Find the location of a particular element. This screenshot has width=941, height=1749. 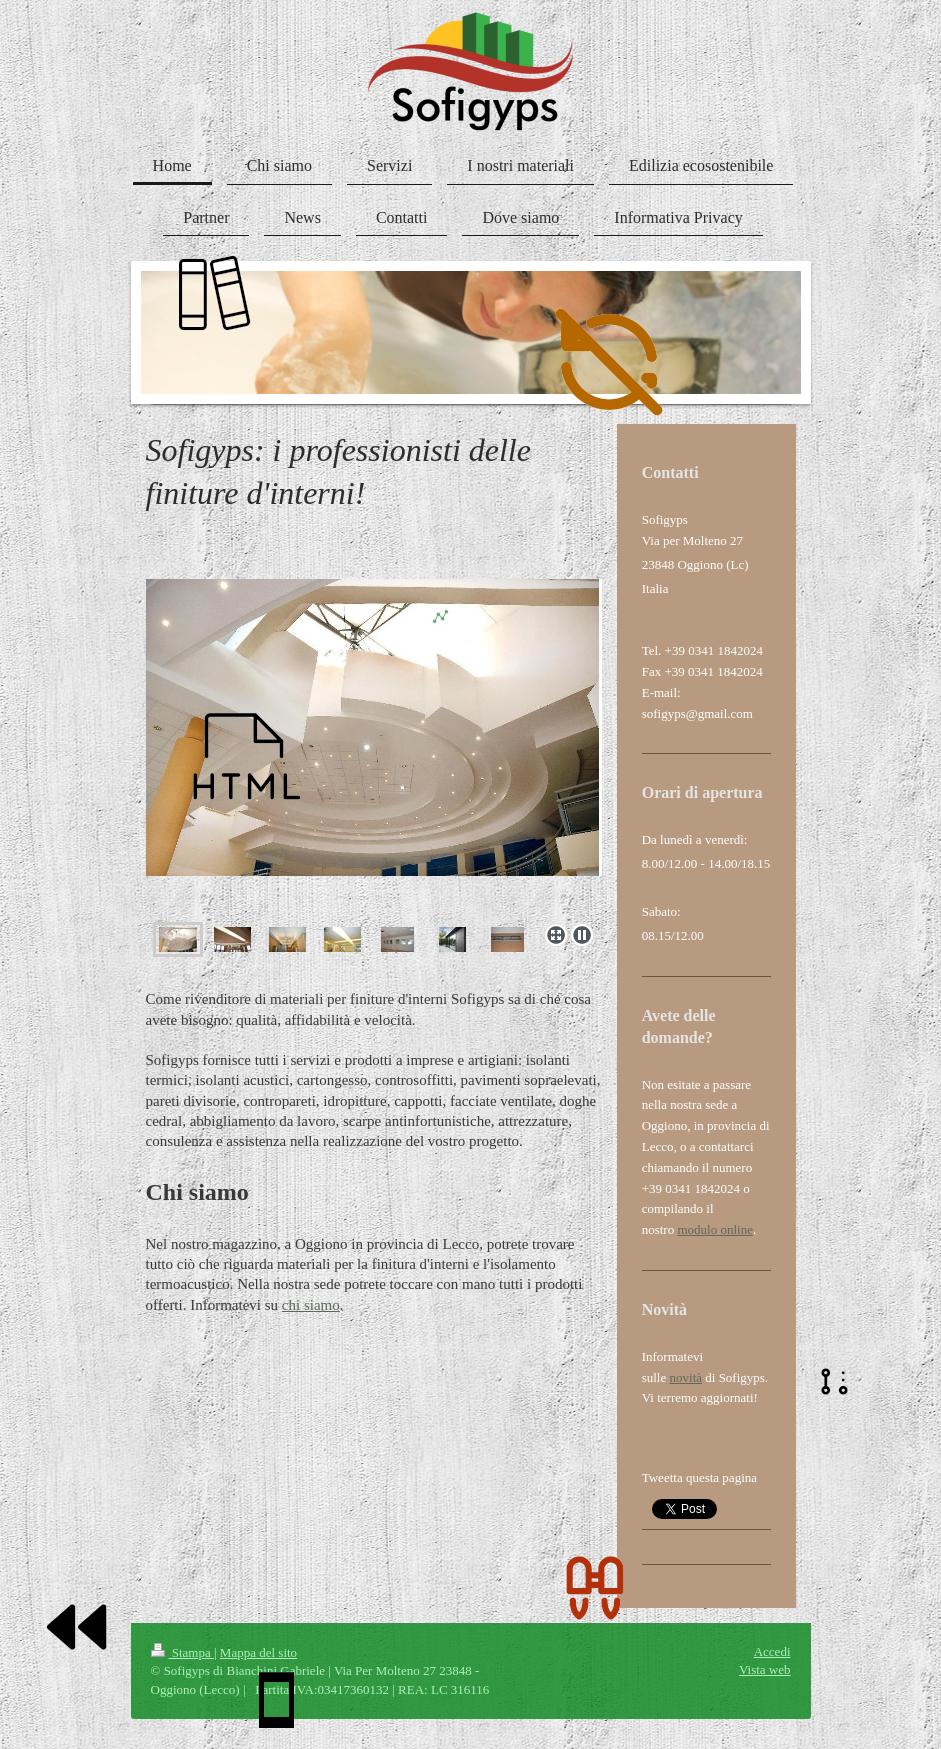

view connected data points or analytics is located at coordinates (440, 616).